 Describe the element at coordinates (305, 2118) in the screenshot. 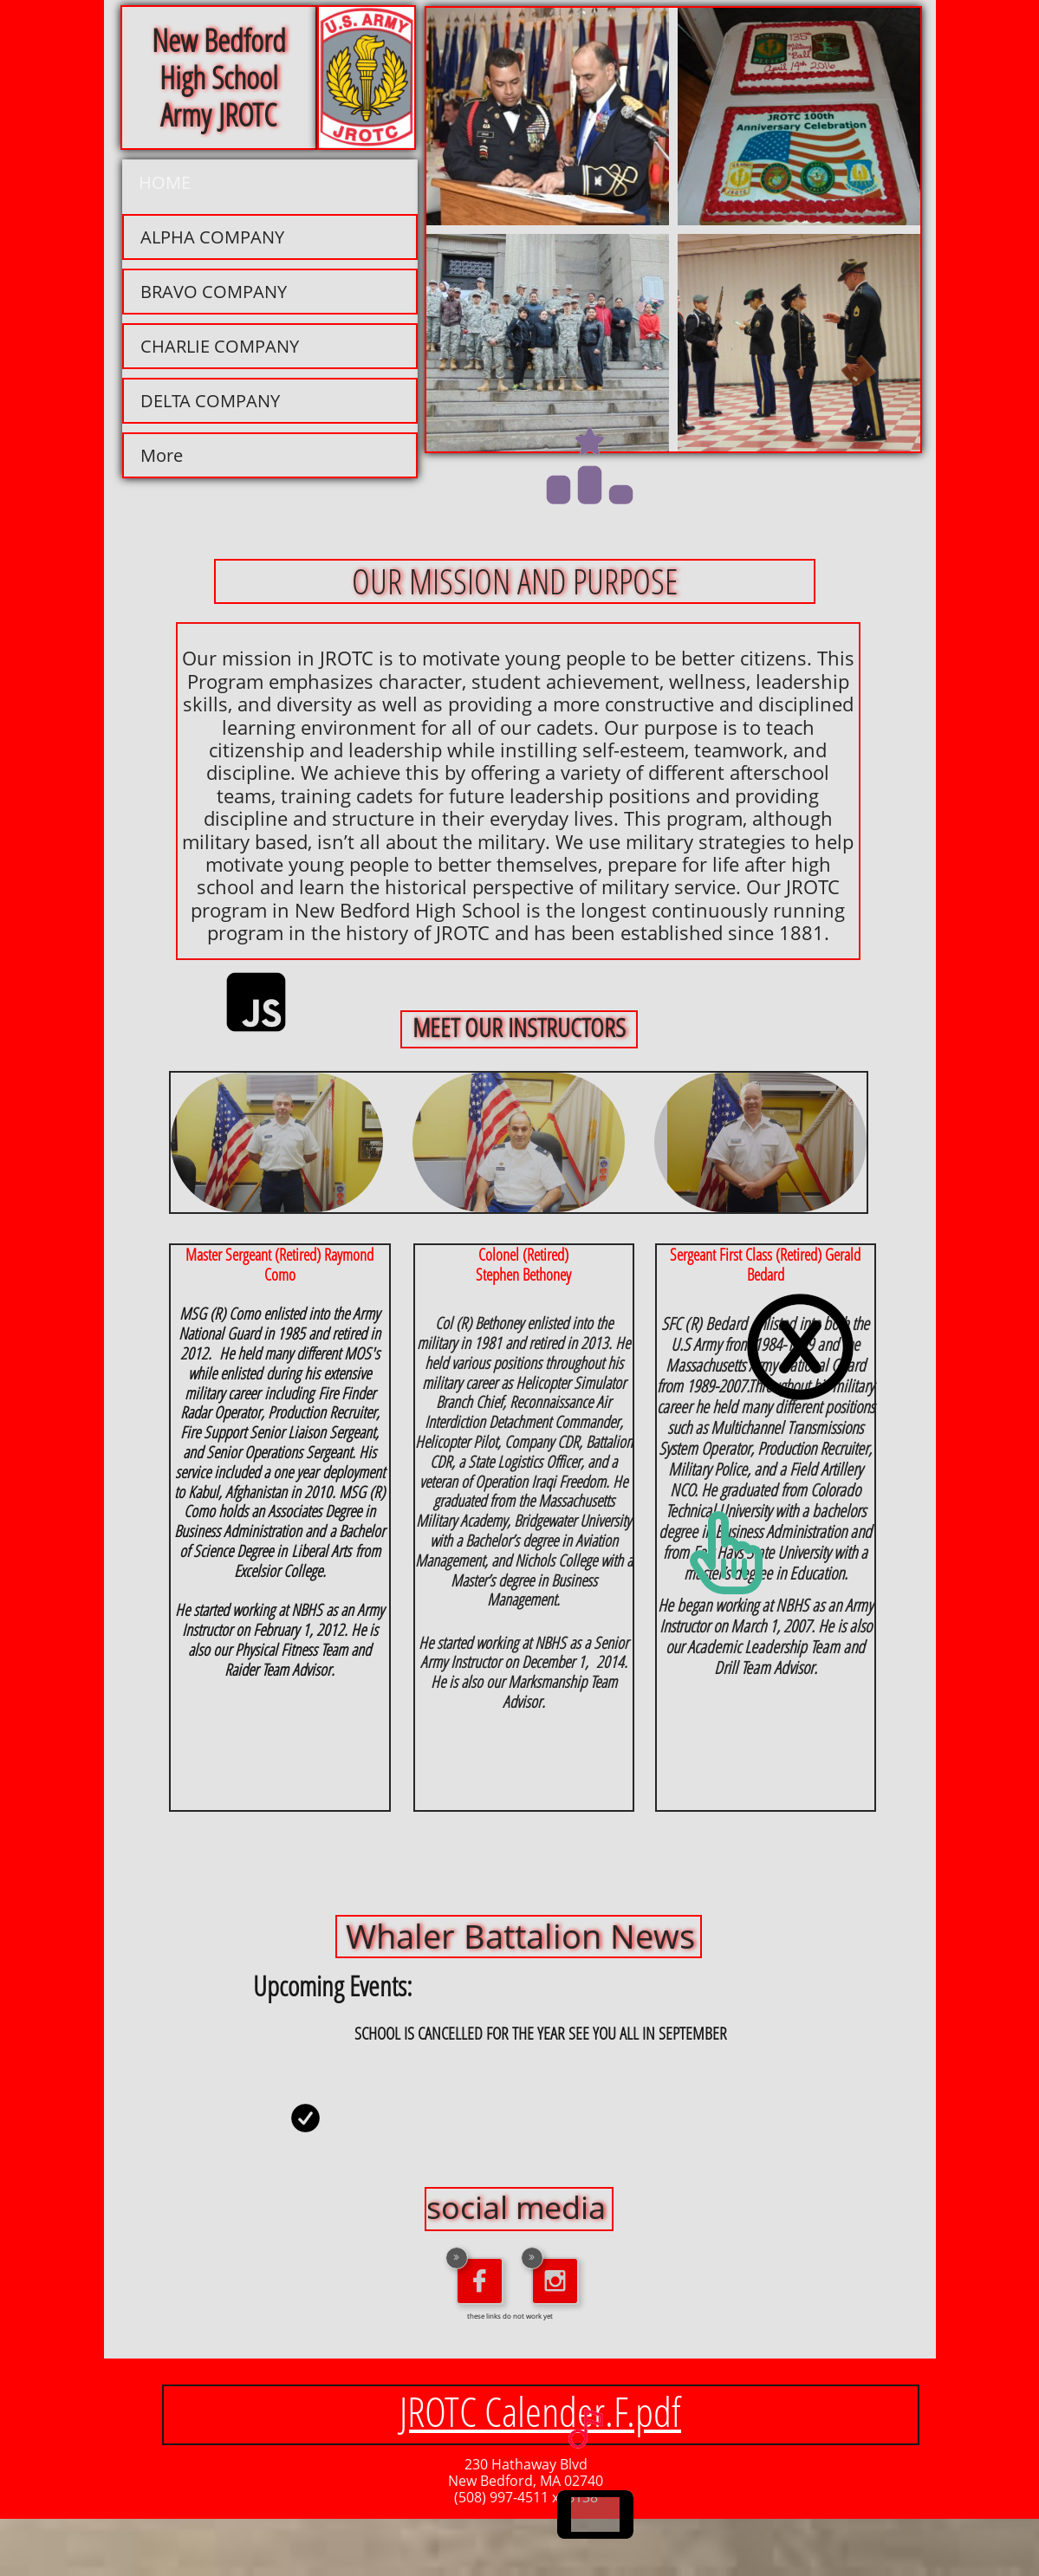

I see `indicates successful completion of an action` at that location.